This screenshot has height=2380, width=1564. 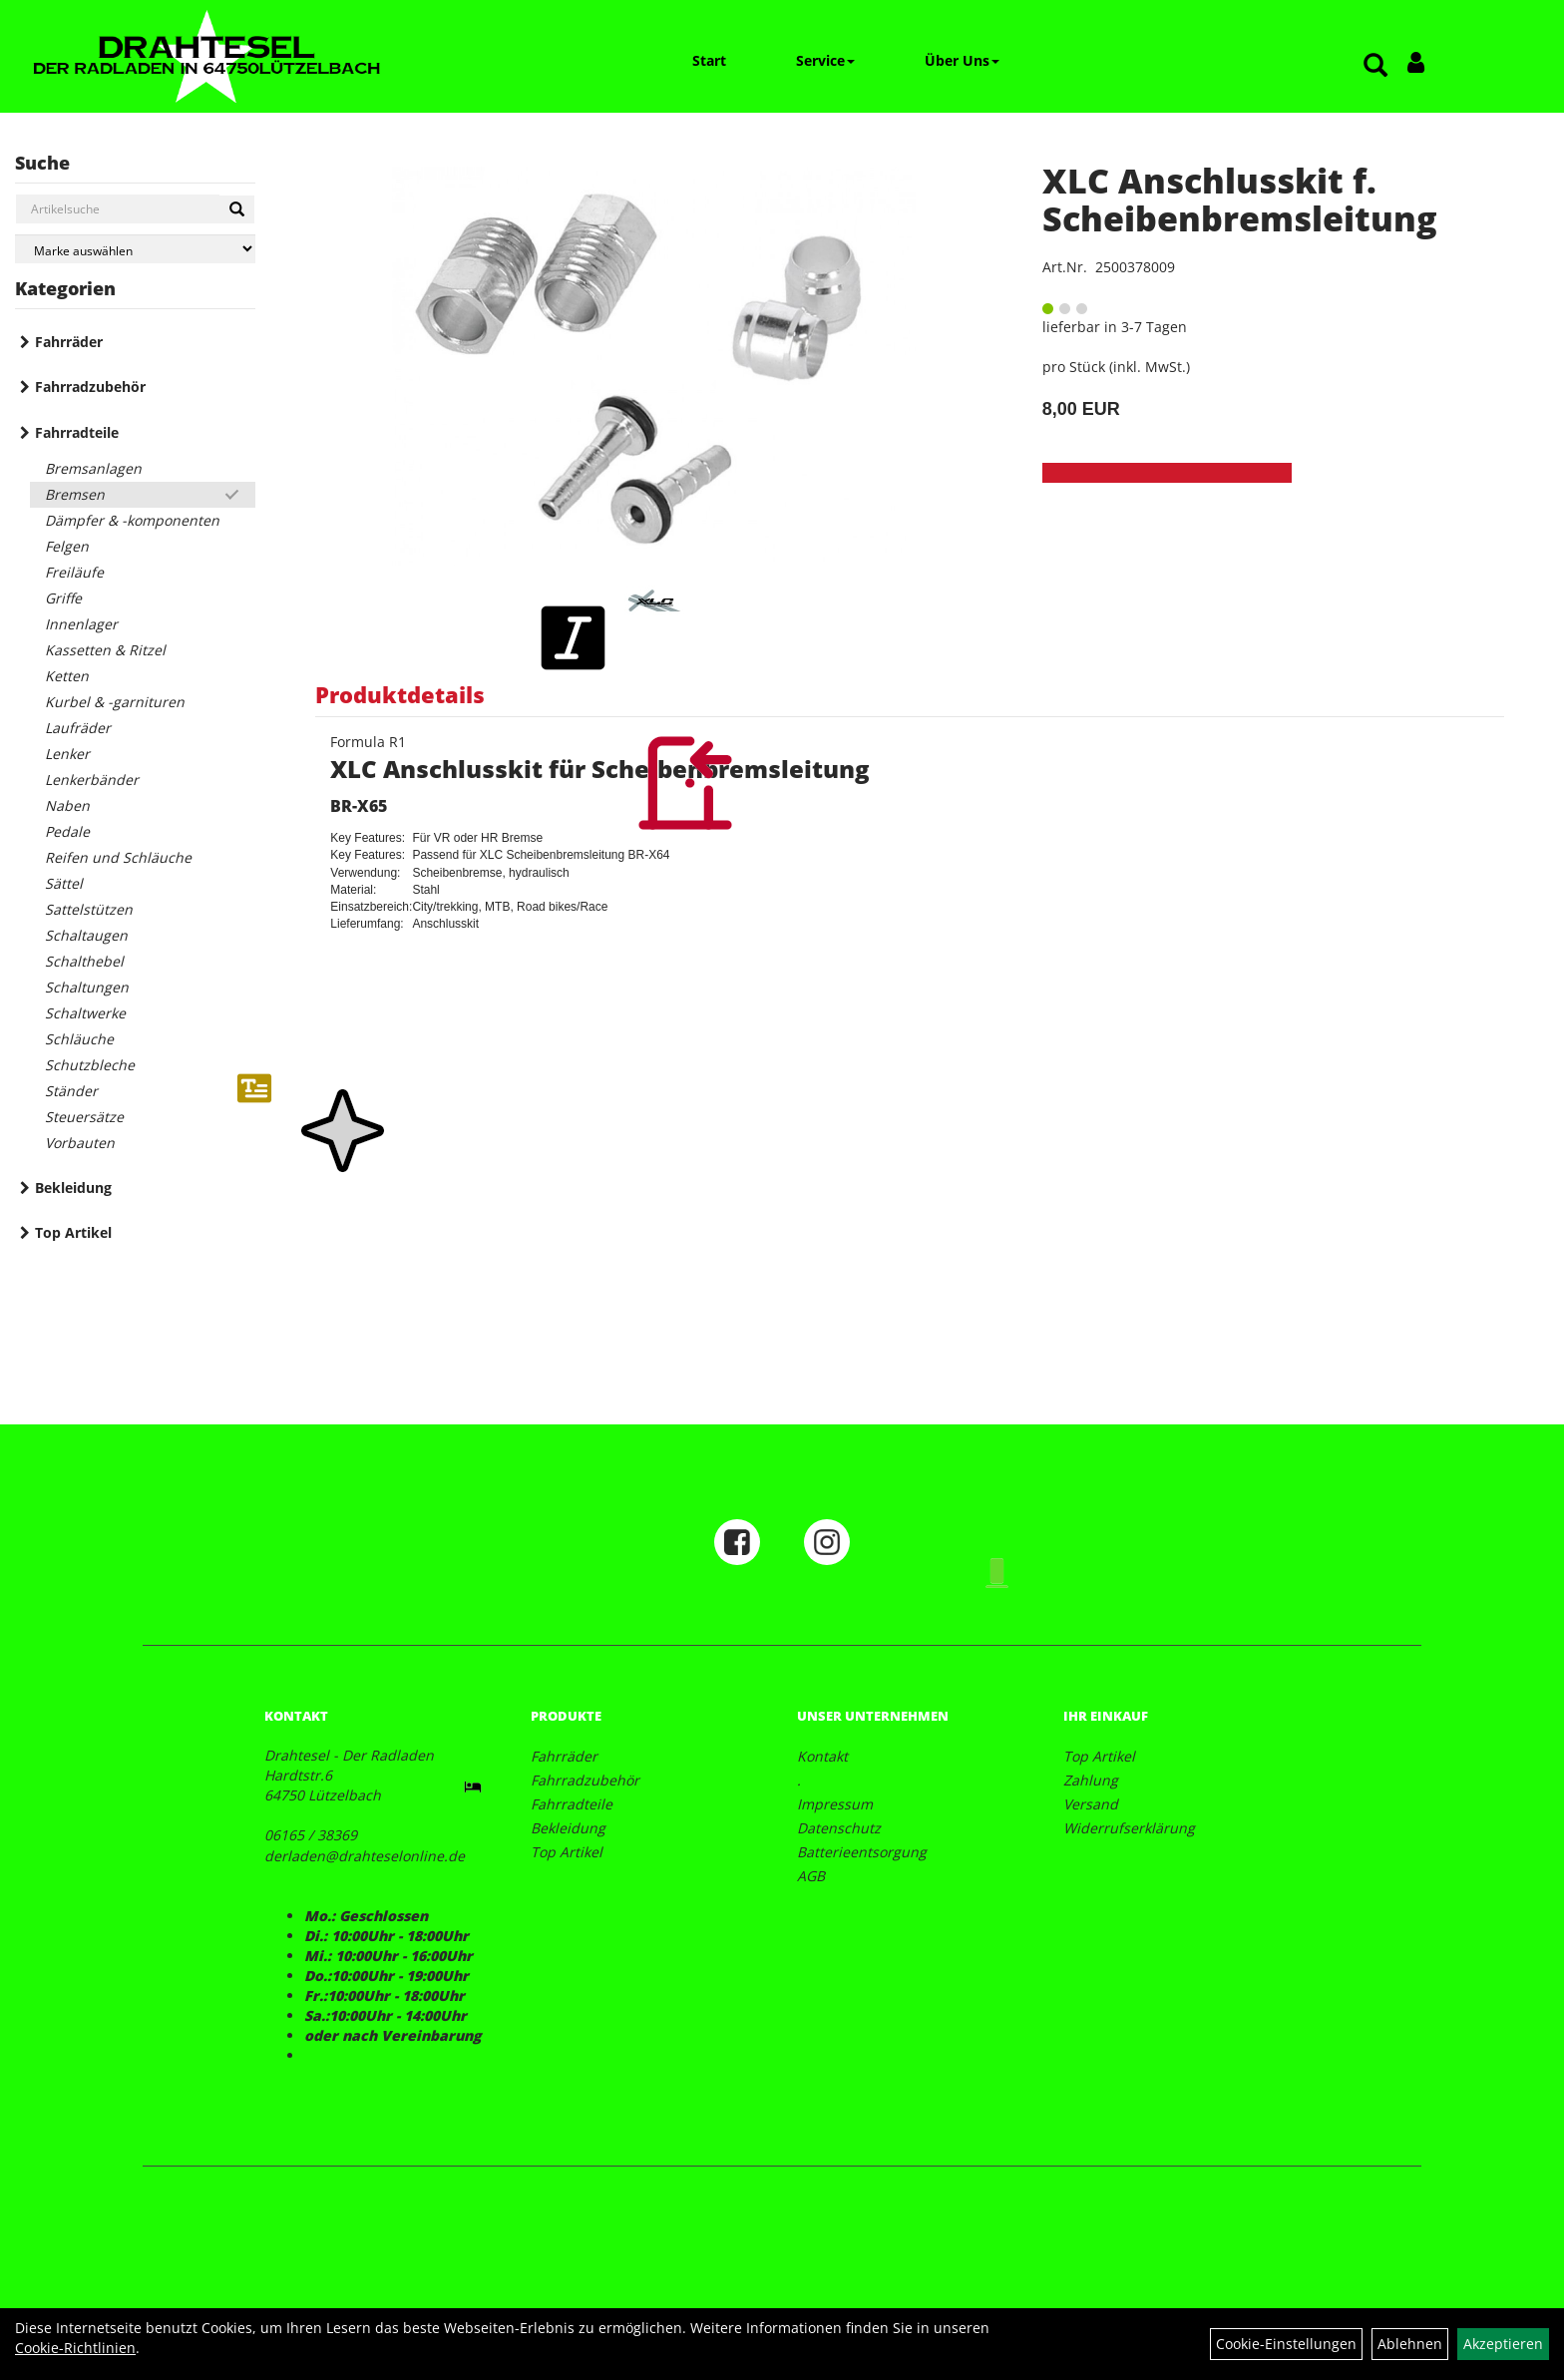 What do you see at coordinates (685, 783) in the screenshot?
I see `log in or sign in to your account` at bounding box center [685, 783].